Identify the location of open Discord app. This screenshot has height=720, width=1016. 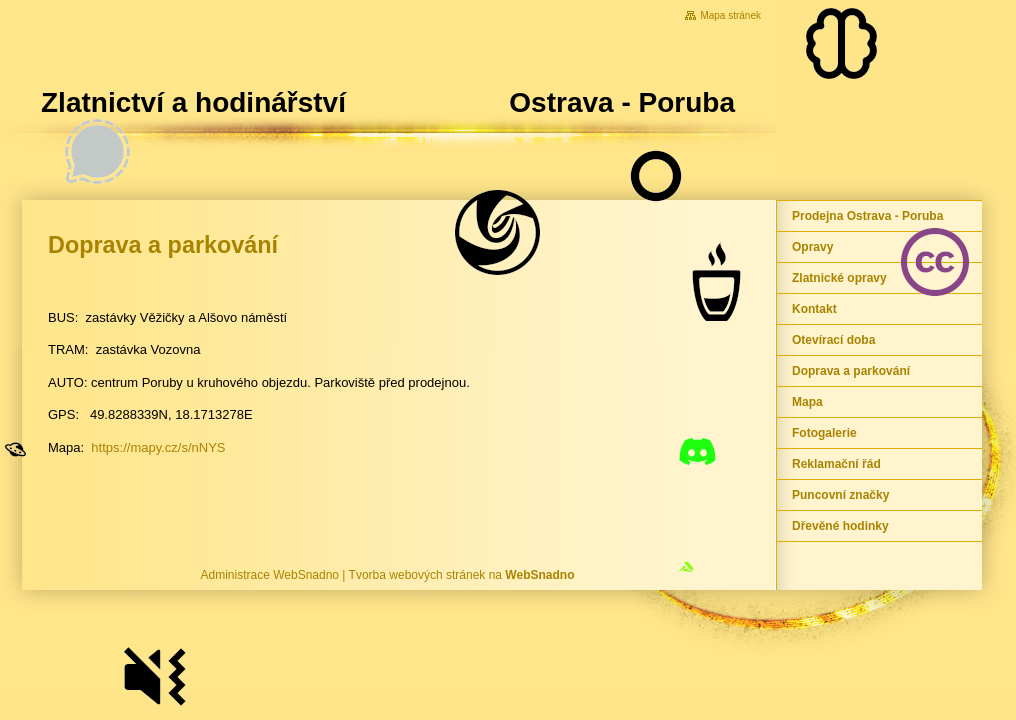
(697, 451).